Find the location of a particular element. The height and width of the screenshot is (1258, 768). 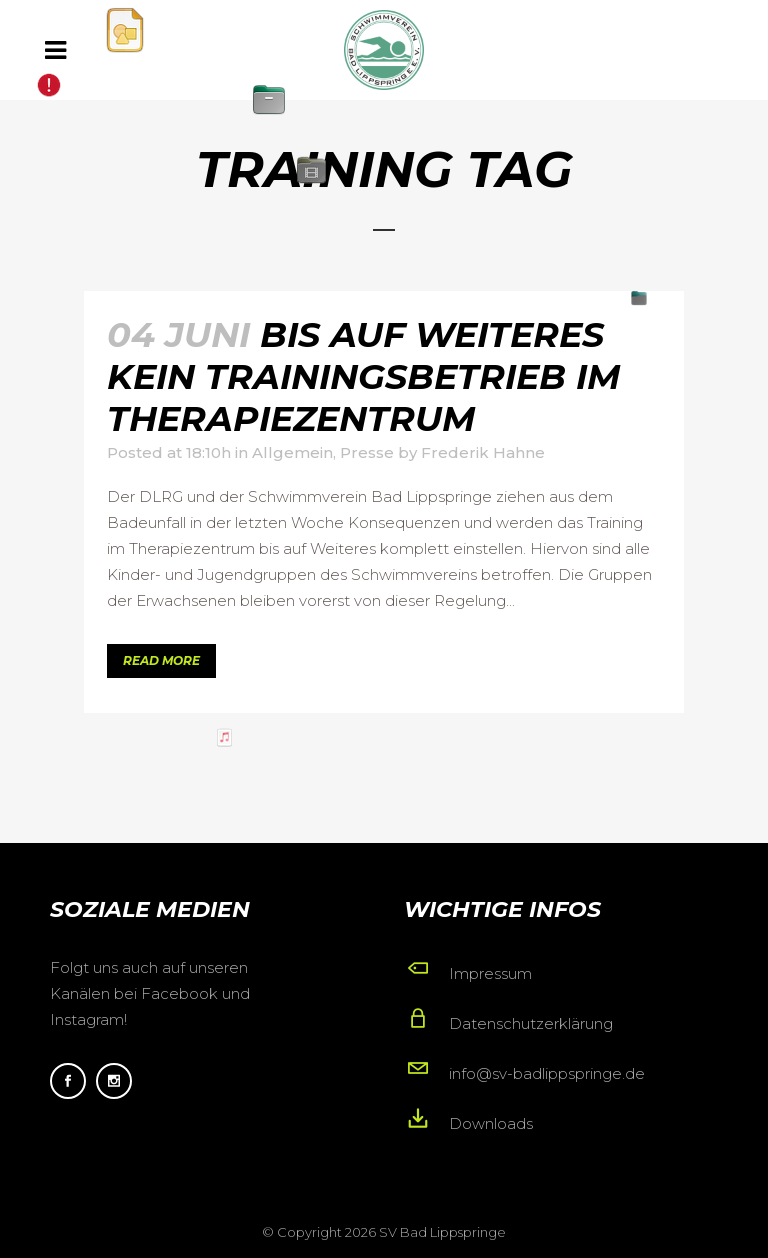

a libreoffice draw document file is located at coordinates (125, 30).